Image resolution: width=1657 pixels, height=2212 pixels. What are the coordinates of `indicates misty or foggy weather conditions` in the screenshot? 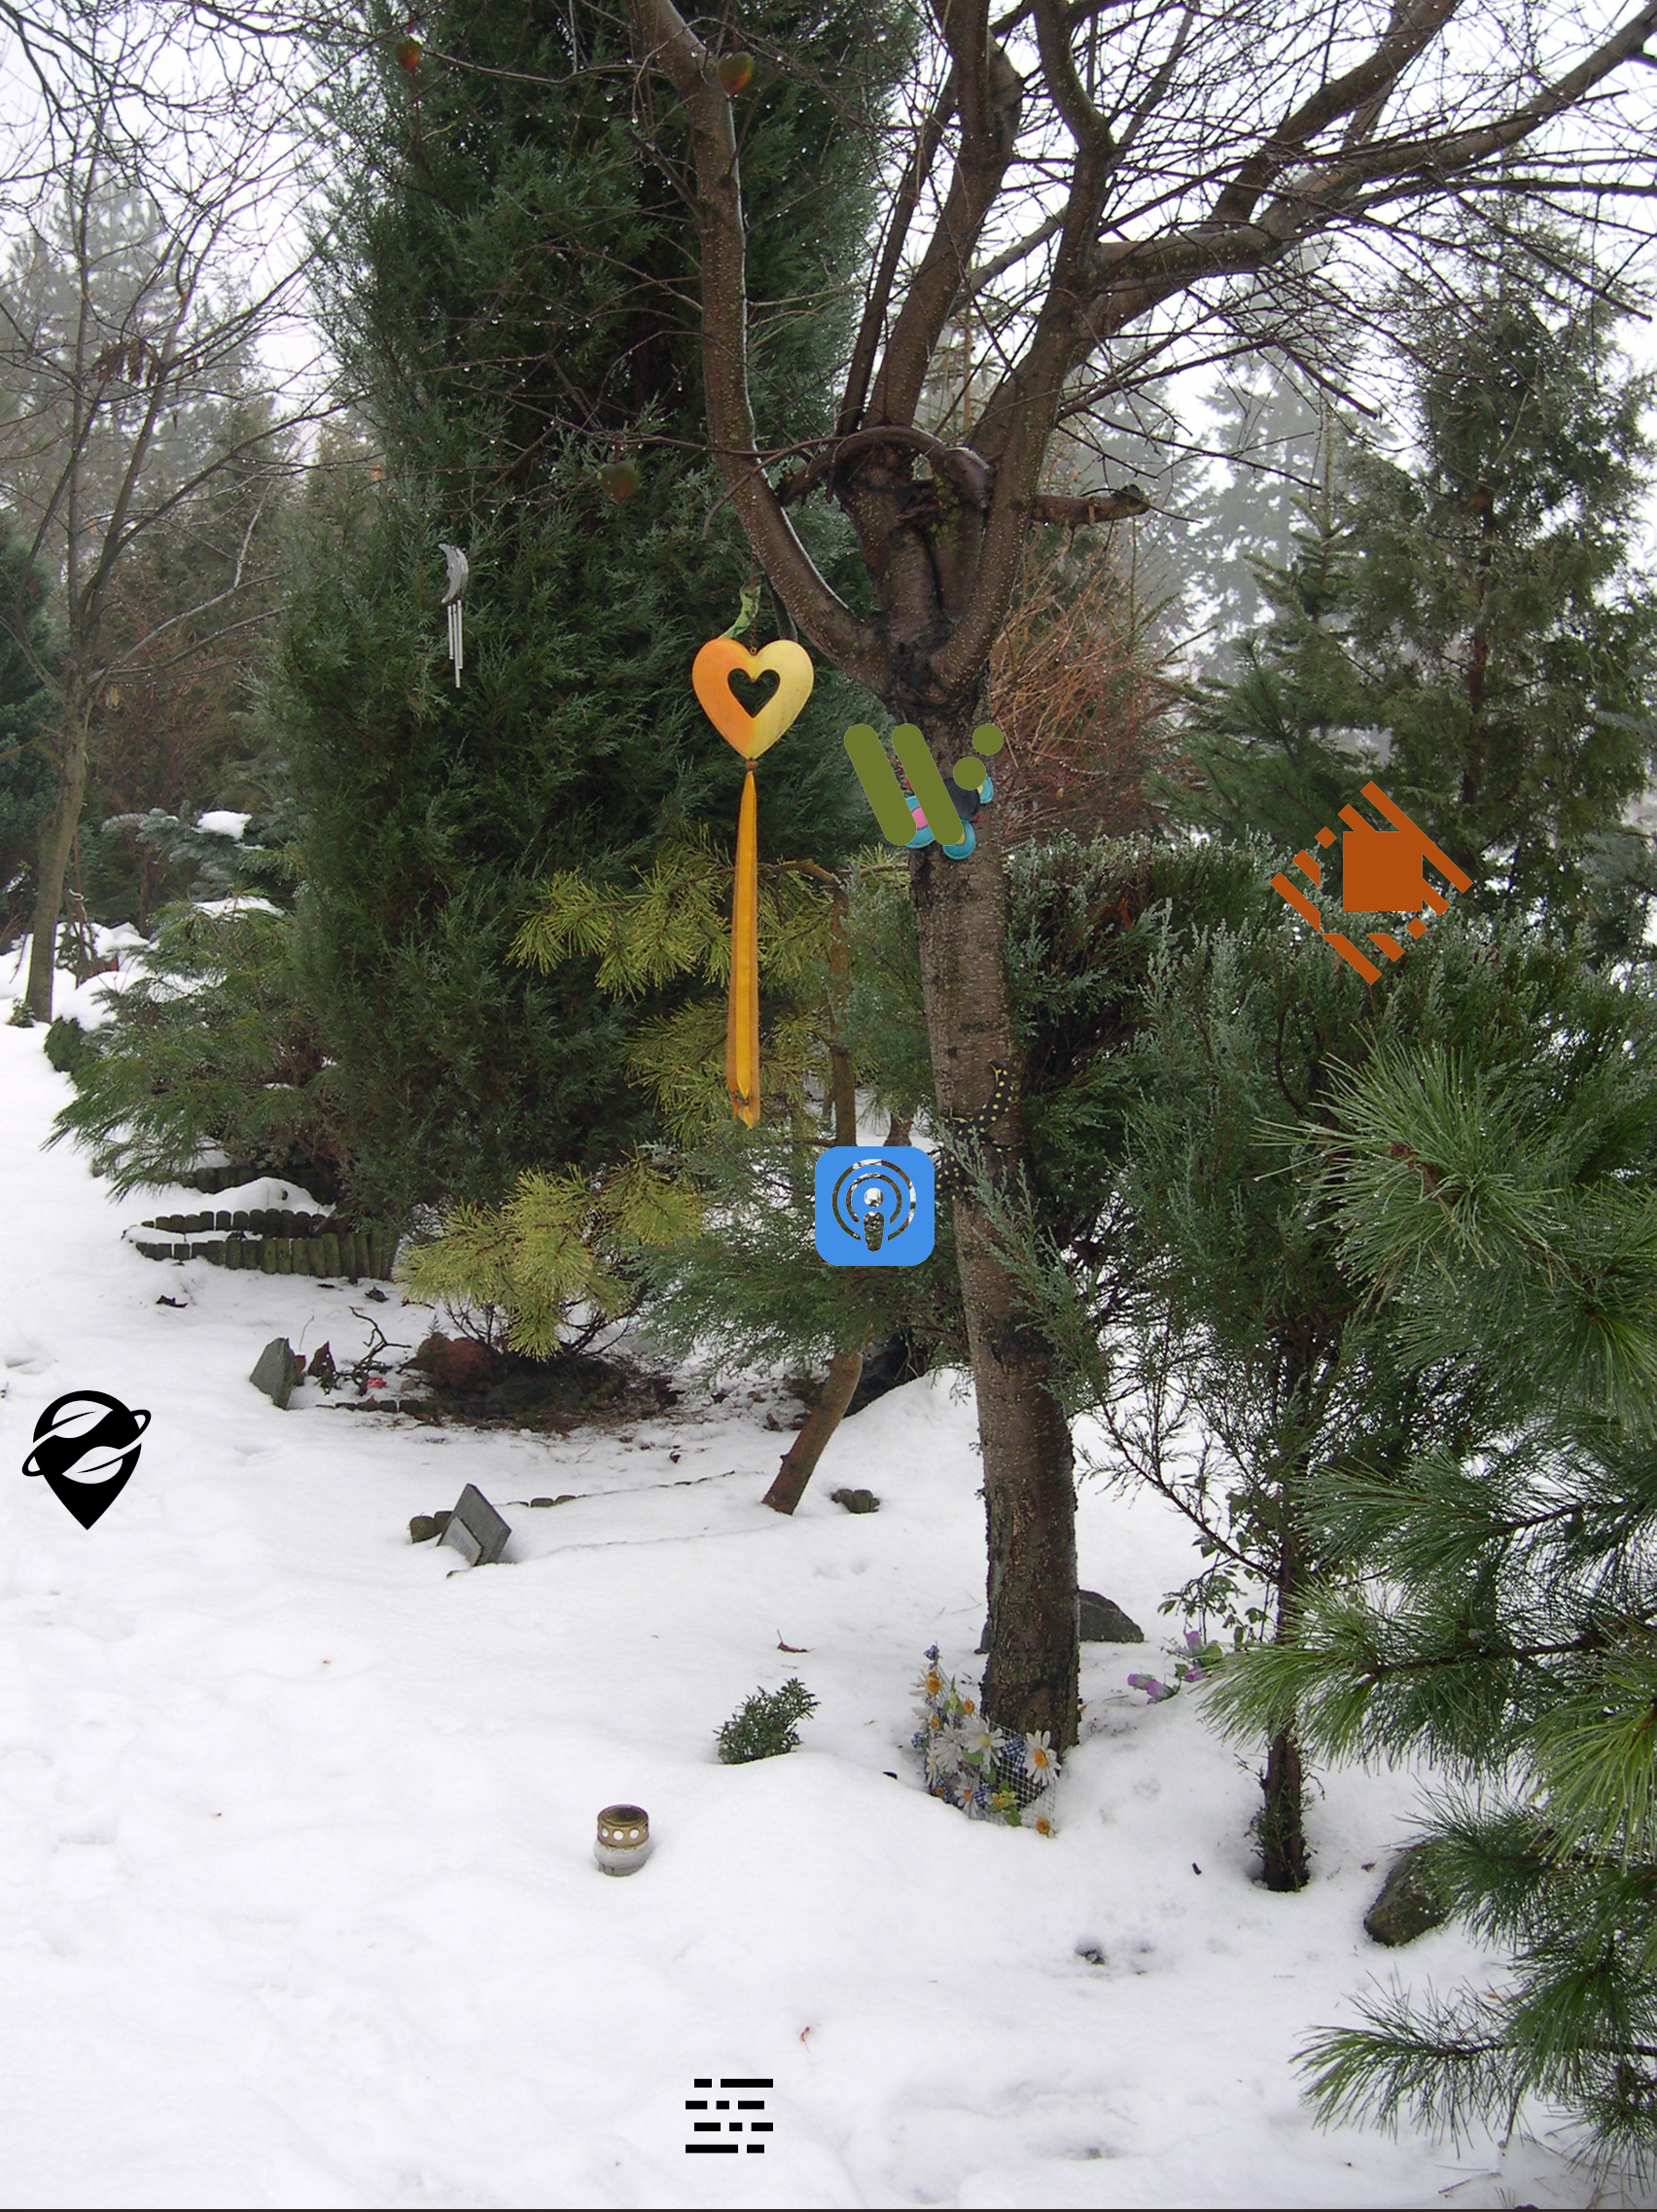 It's located at (729, 2114).